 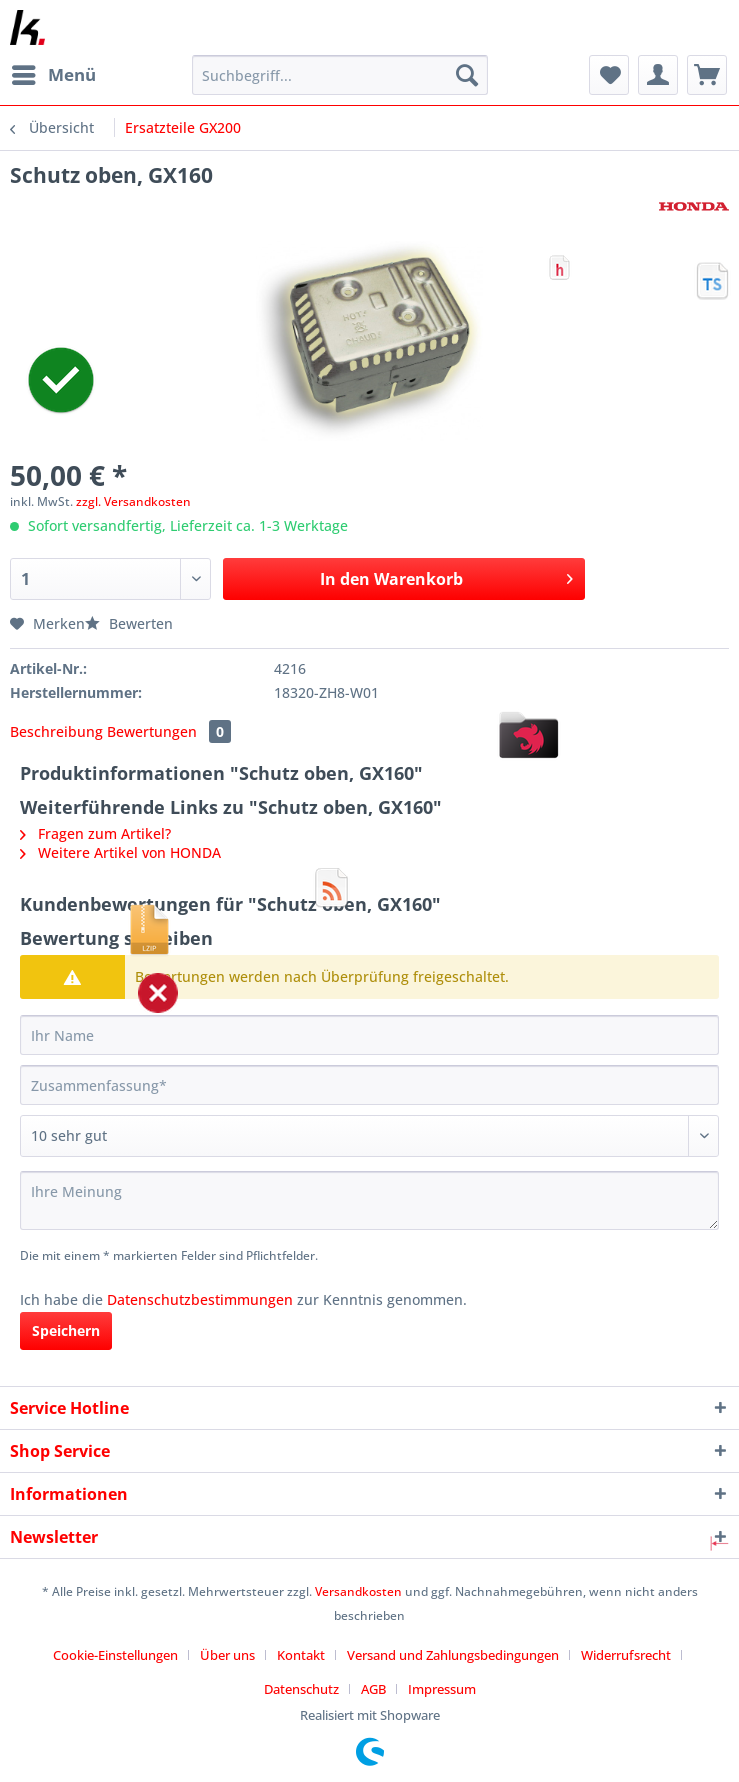 What do you see at coordinates (528, 736) in the screenshot?
I see `open NestJS project folder` at bounding box center [528, 736].